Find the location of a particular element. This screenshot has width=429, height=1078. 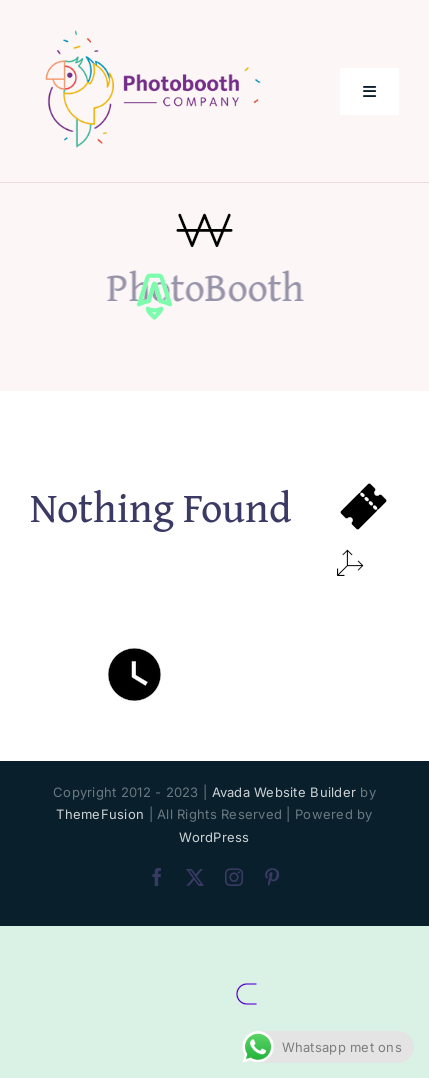

indicates a proper subset relationship in mathematical notation is located at coordinates (247, 994).